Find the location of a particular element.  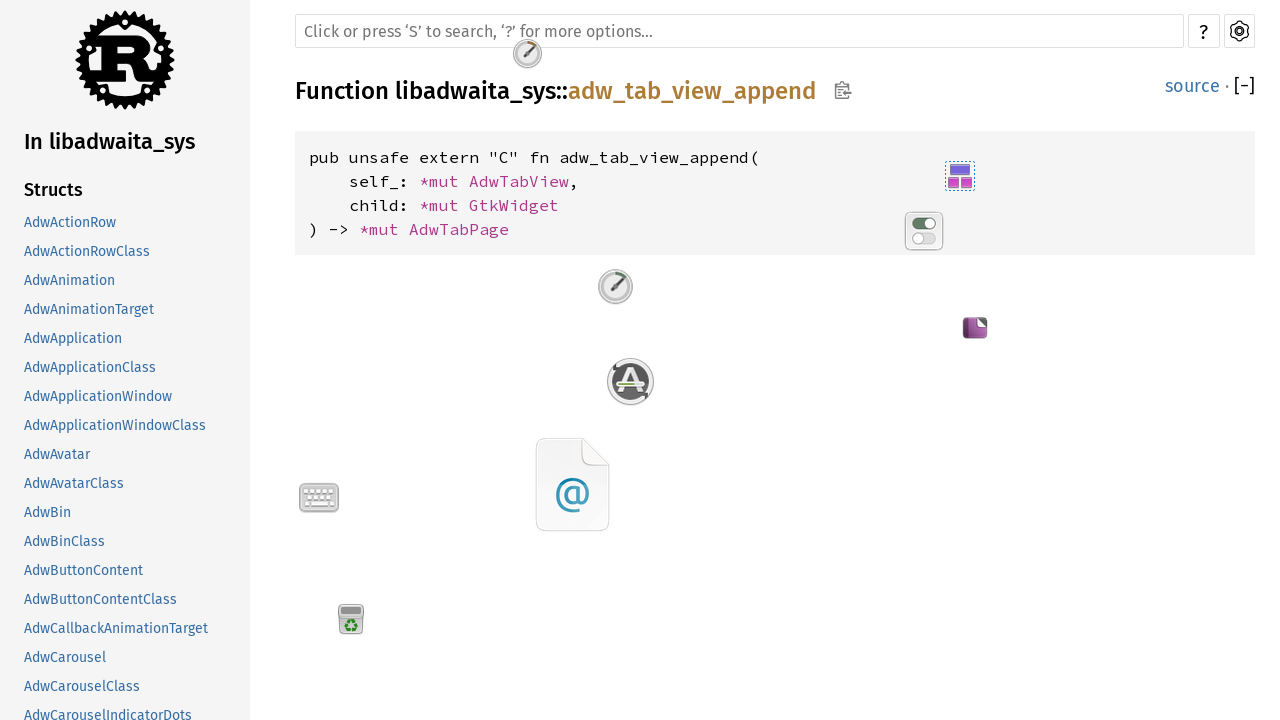

open system settings or preferences is located at coordinates (924, 231).